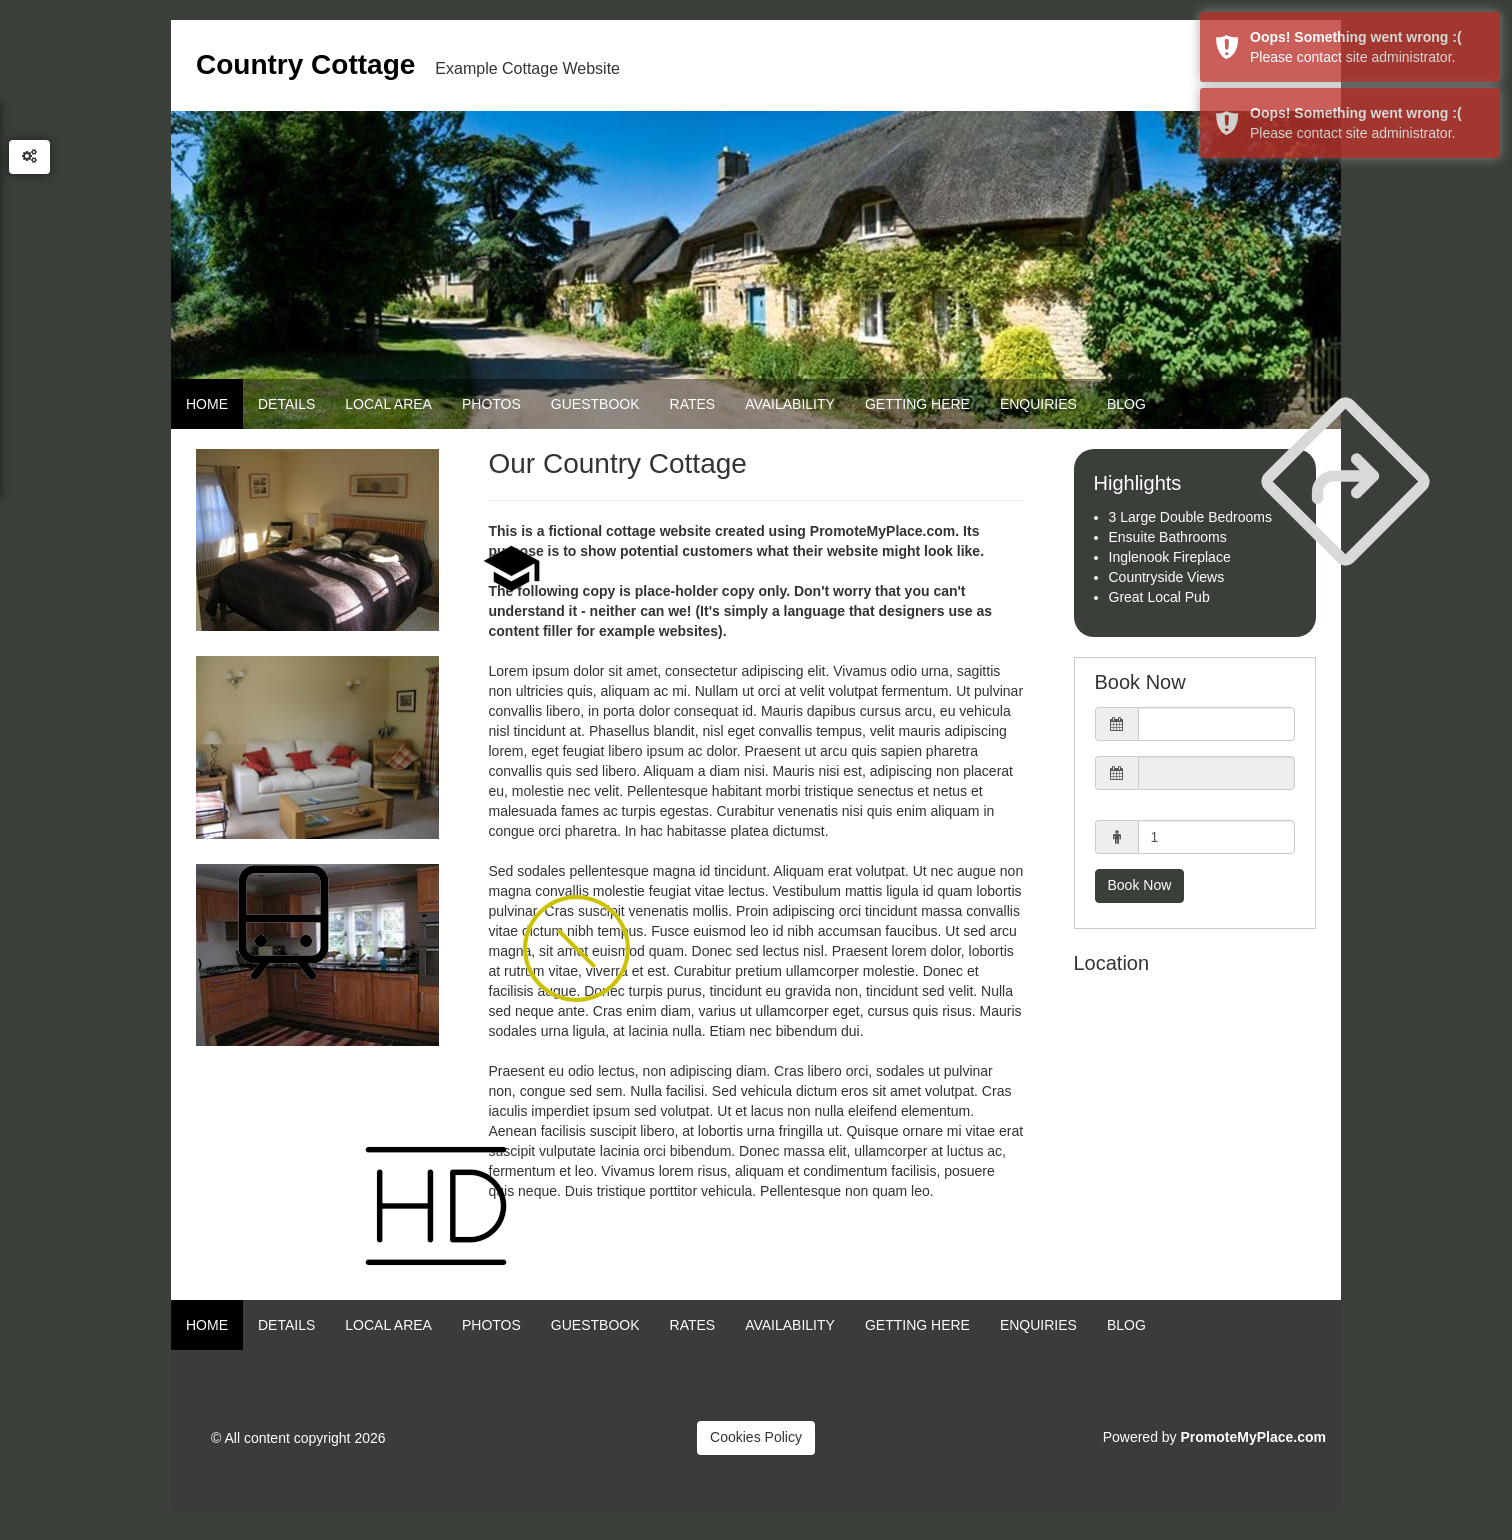 The height and width of the screenshot is (1540, 1512). What do you see at coordinates (576, 948) in the screenshot?
I see `indicates a prohibited or restricted action` at bounding box center [576, 948].